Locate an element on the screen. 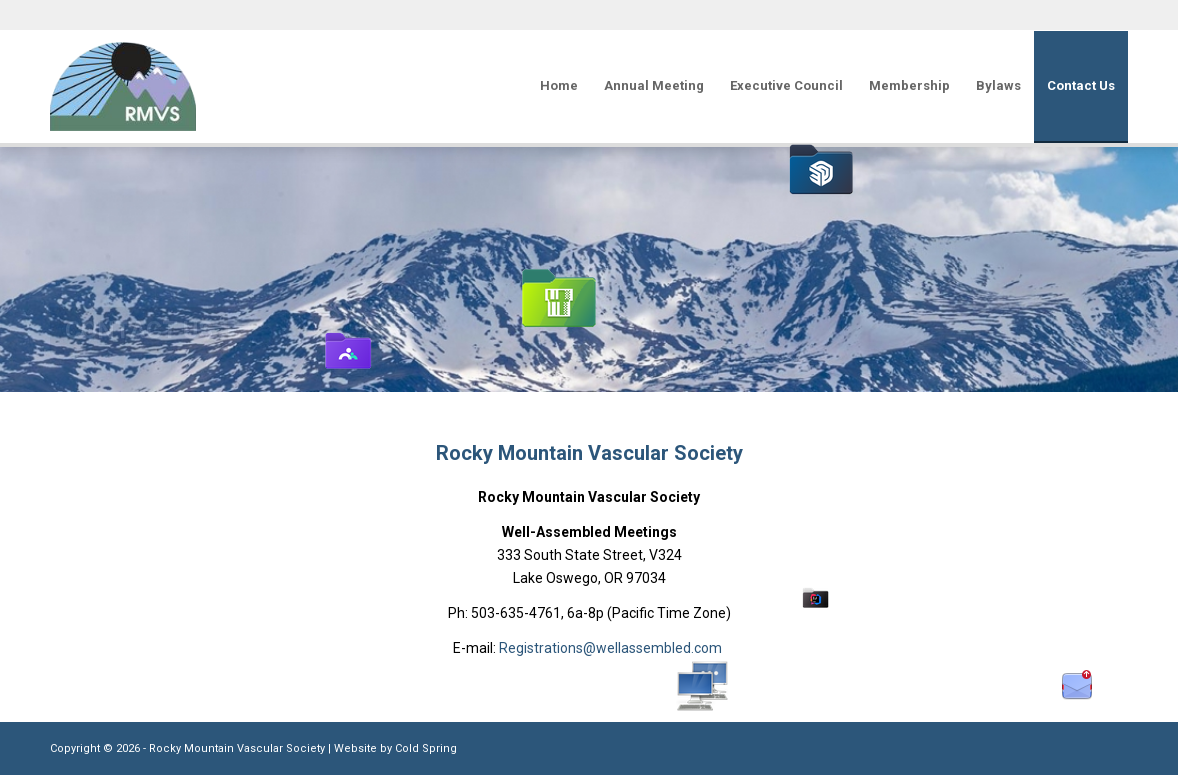 The height and width of the screenshot is (775, 1178). indicates incoming network data transfer is located at coordinates (702, 686).